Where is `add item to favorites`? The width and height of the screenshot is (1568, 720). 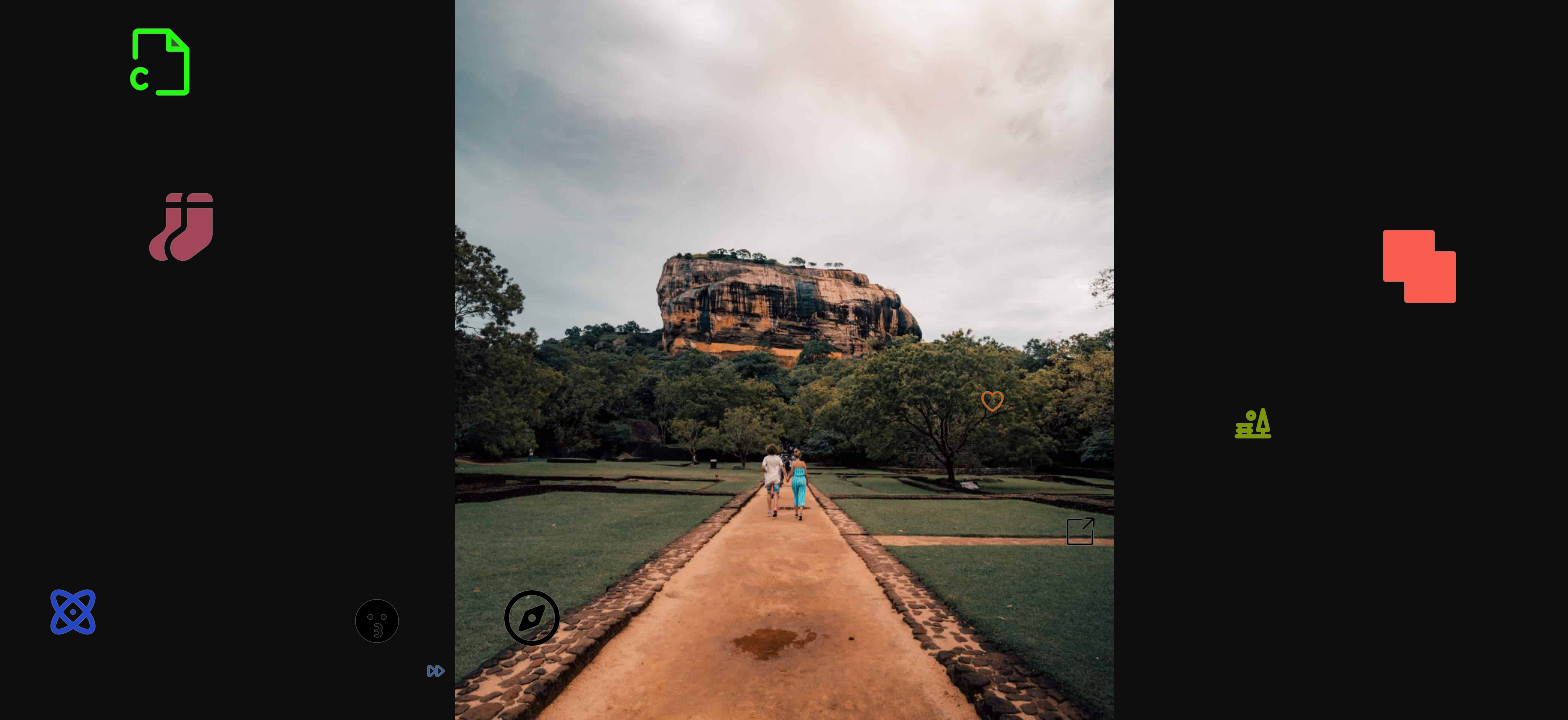
add item to favorites is located at coordinates (992, 401).